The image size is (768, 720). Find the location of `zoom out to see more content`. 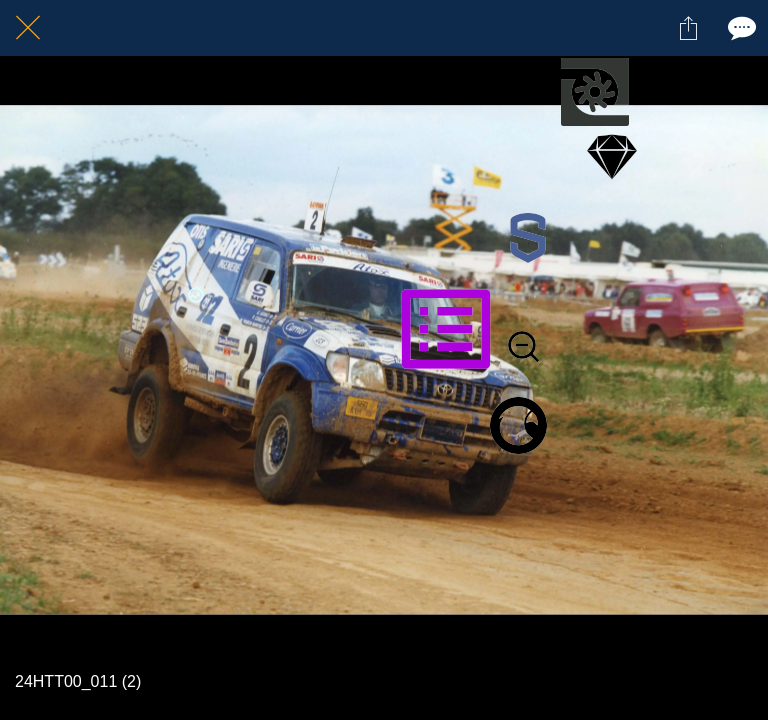

zoom out to see more content is located at coordinates (523, 346).